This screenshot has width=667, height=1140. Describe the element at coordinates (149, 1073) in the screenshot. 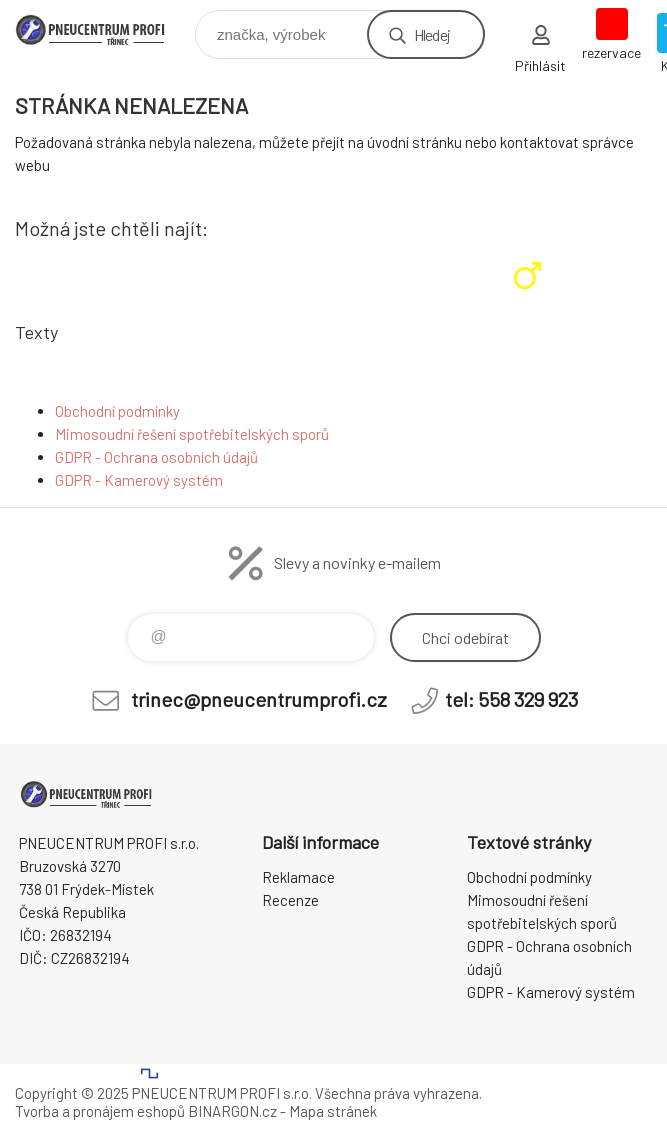

I see `toggle square wave audio output` at that location.